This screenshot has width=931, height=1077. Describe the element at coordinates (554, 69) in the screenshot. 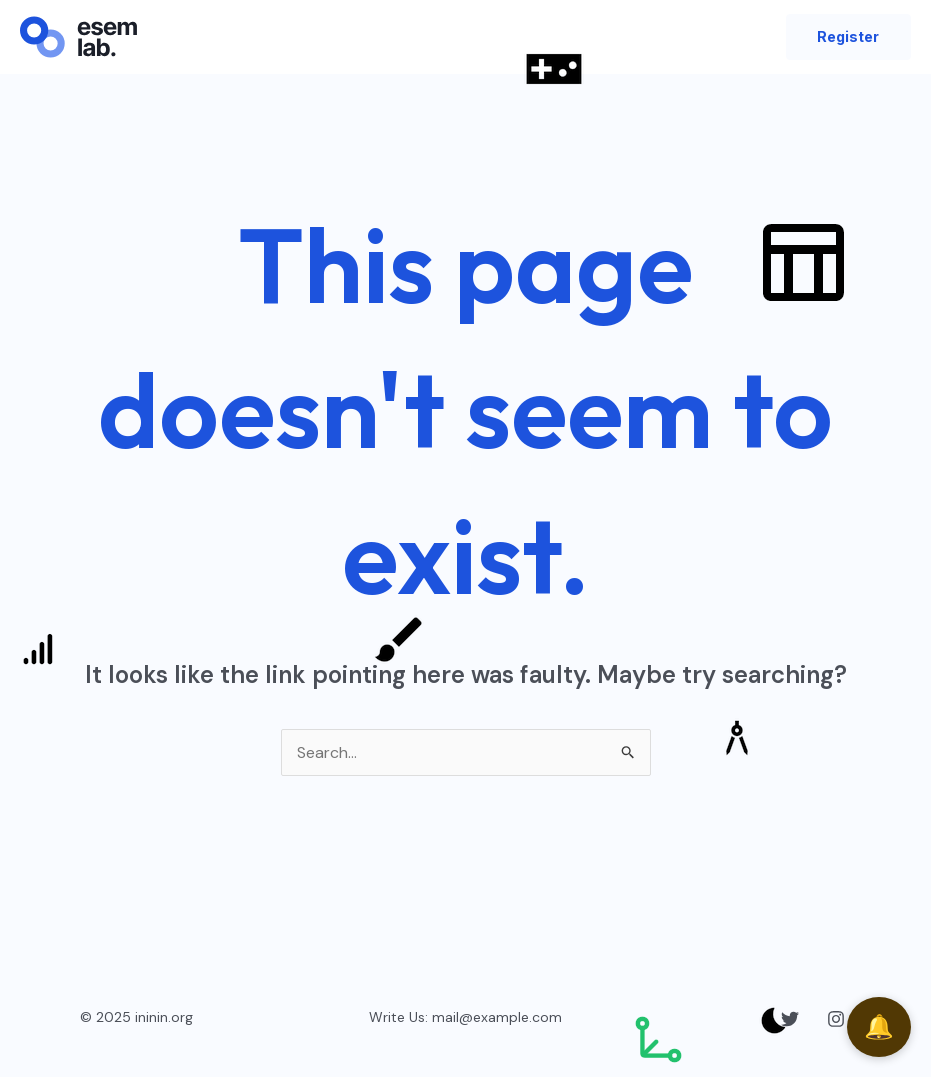

I see `access gaming features or settings` at that location.